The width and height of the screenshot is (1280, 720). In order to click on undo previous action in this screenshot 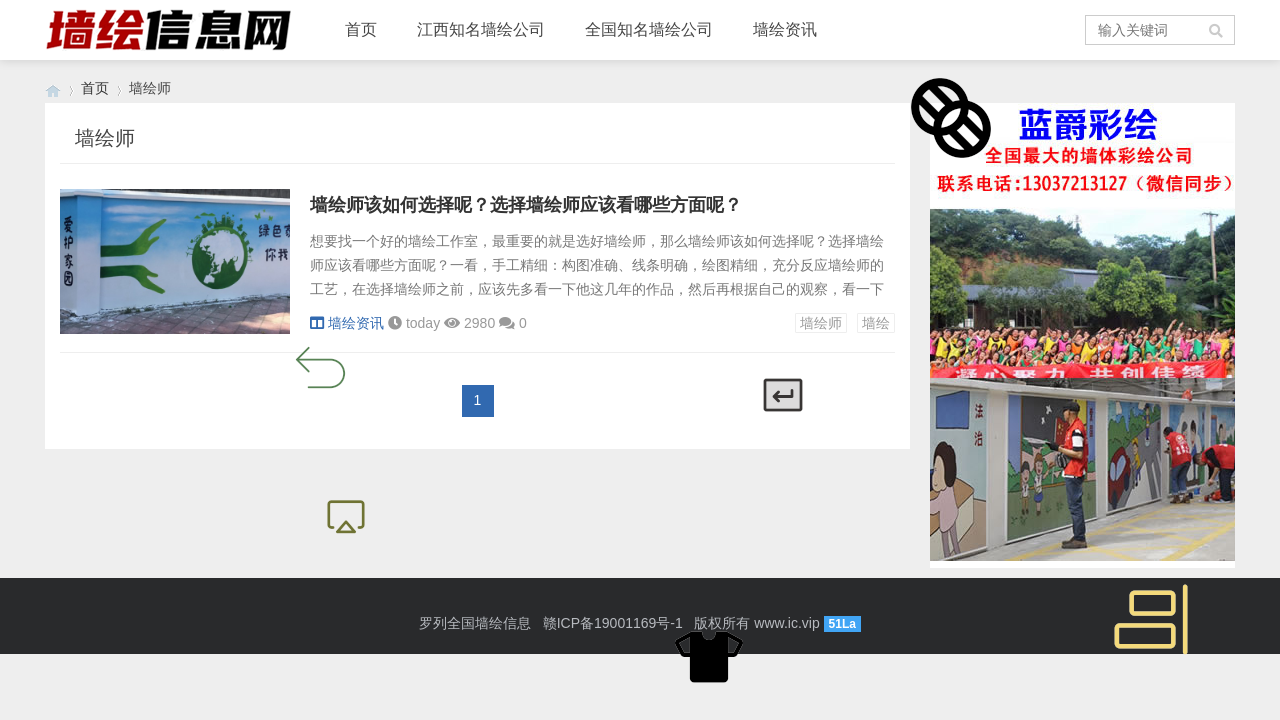, I will do `click(320, 369)`.